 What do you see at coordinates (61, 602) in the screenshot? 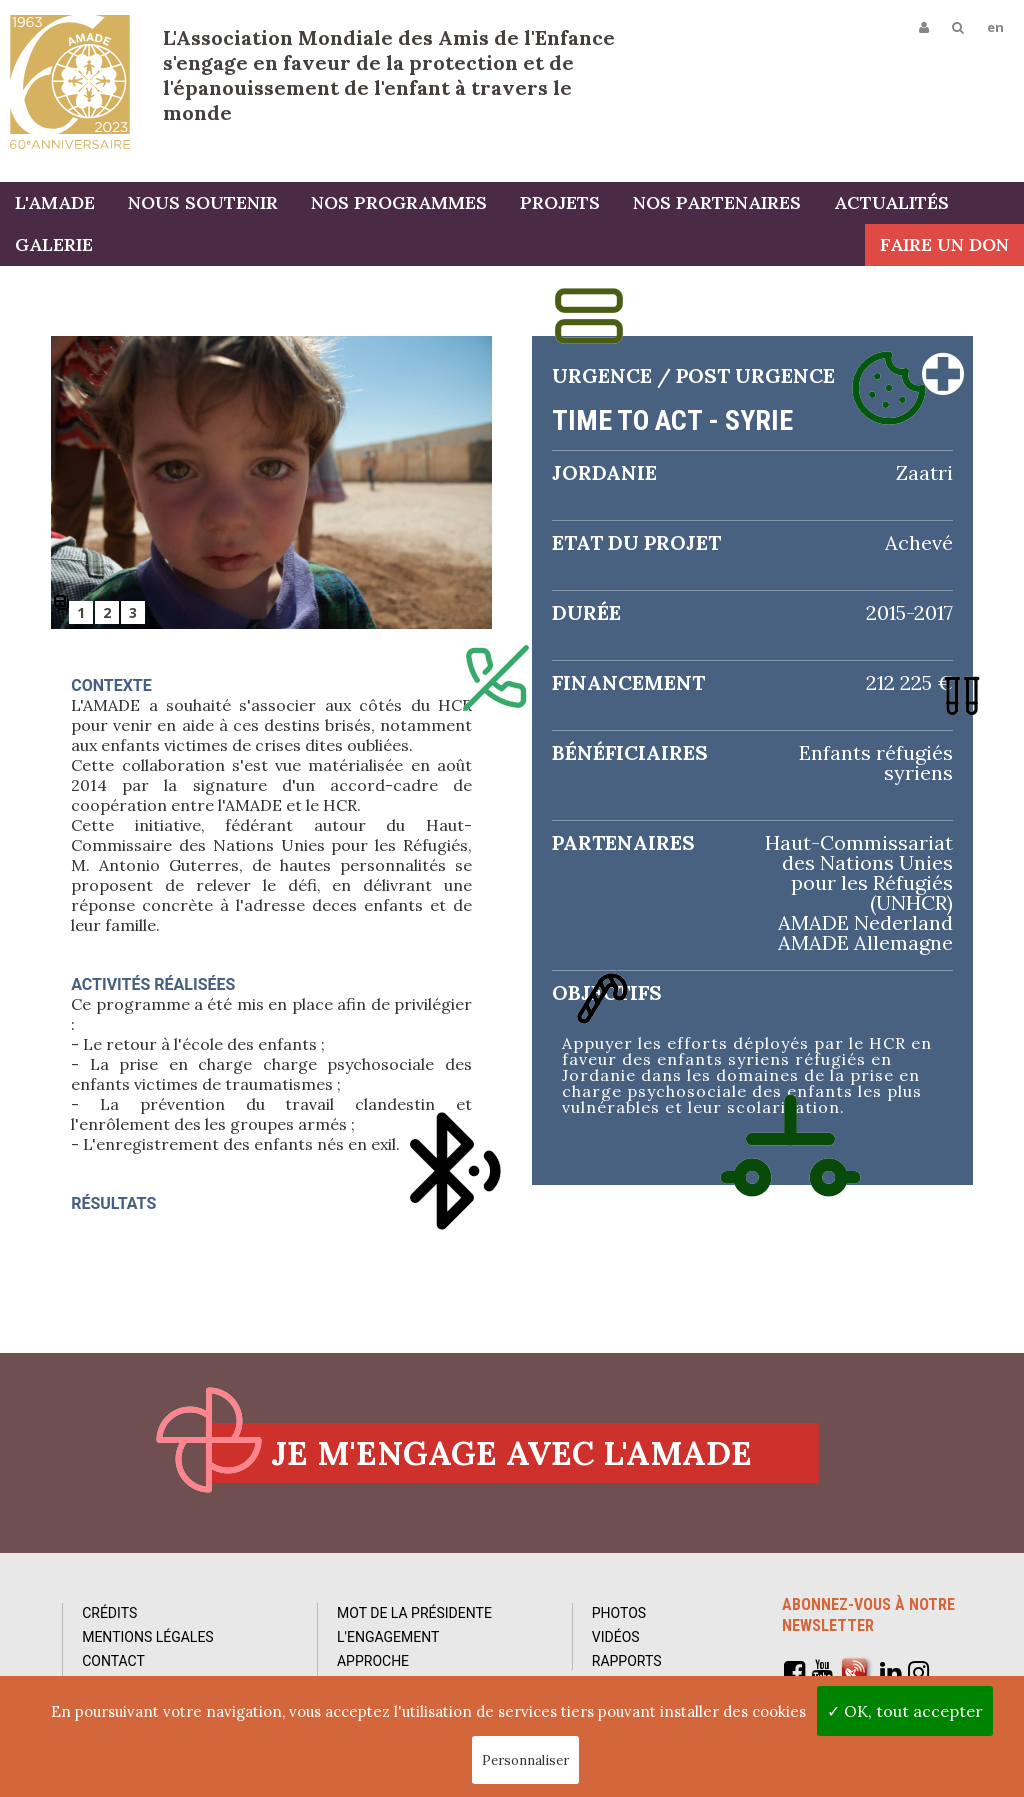
I see `create a backup of table data` at bounding box center [61, 602].